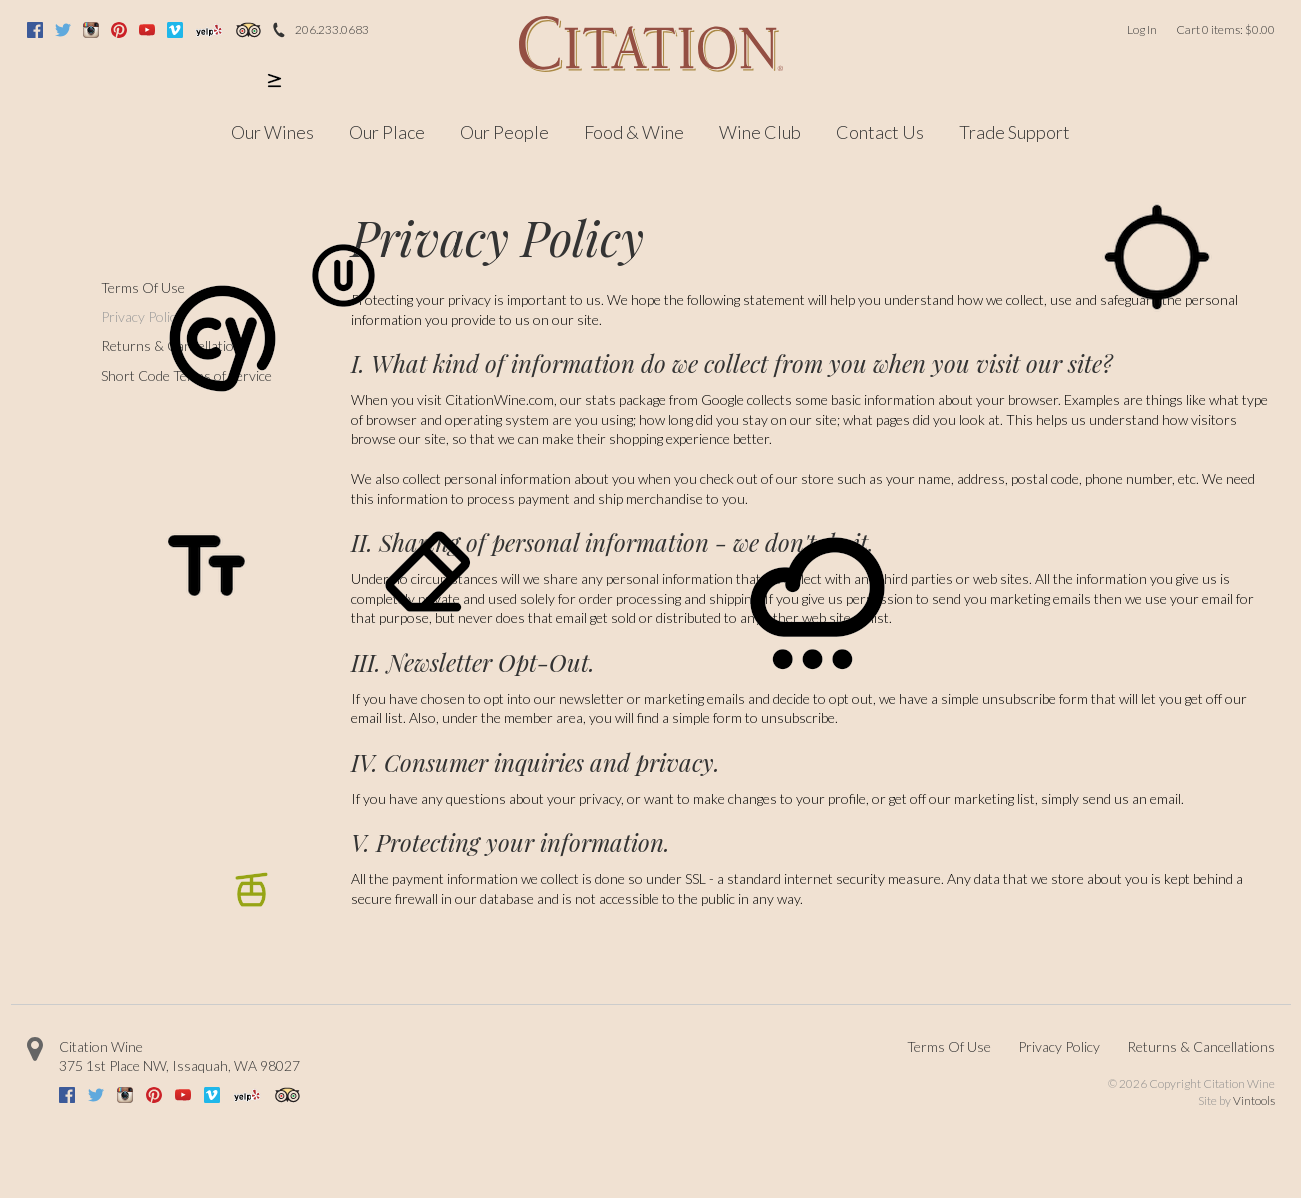 This screenshot has width=1301, height=1198. Describe the element at coordinates (251, 890) in the screenshot. I see `access ski lift or cable car information` at that location.